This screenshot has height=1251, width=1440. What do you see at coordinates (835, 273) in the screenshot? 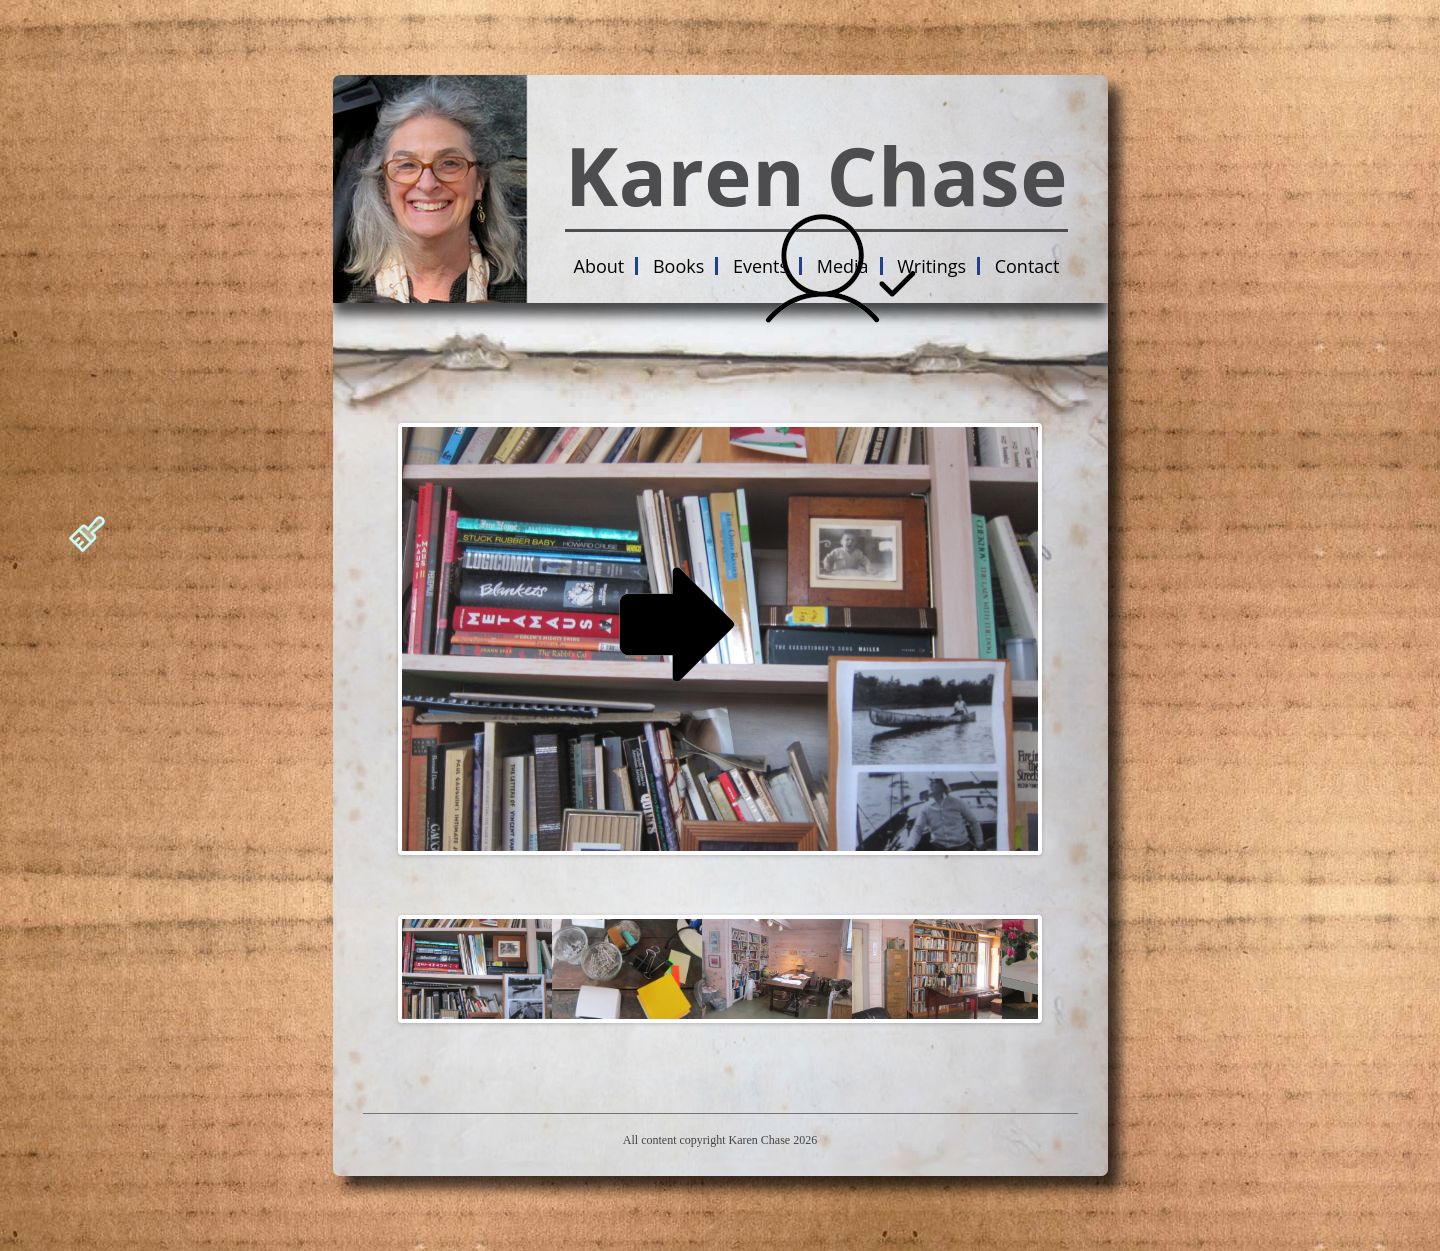
I see `user verified or confirmed` at bounding box center [835, 273].